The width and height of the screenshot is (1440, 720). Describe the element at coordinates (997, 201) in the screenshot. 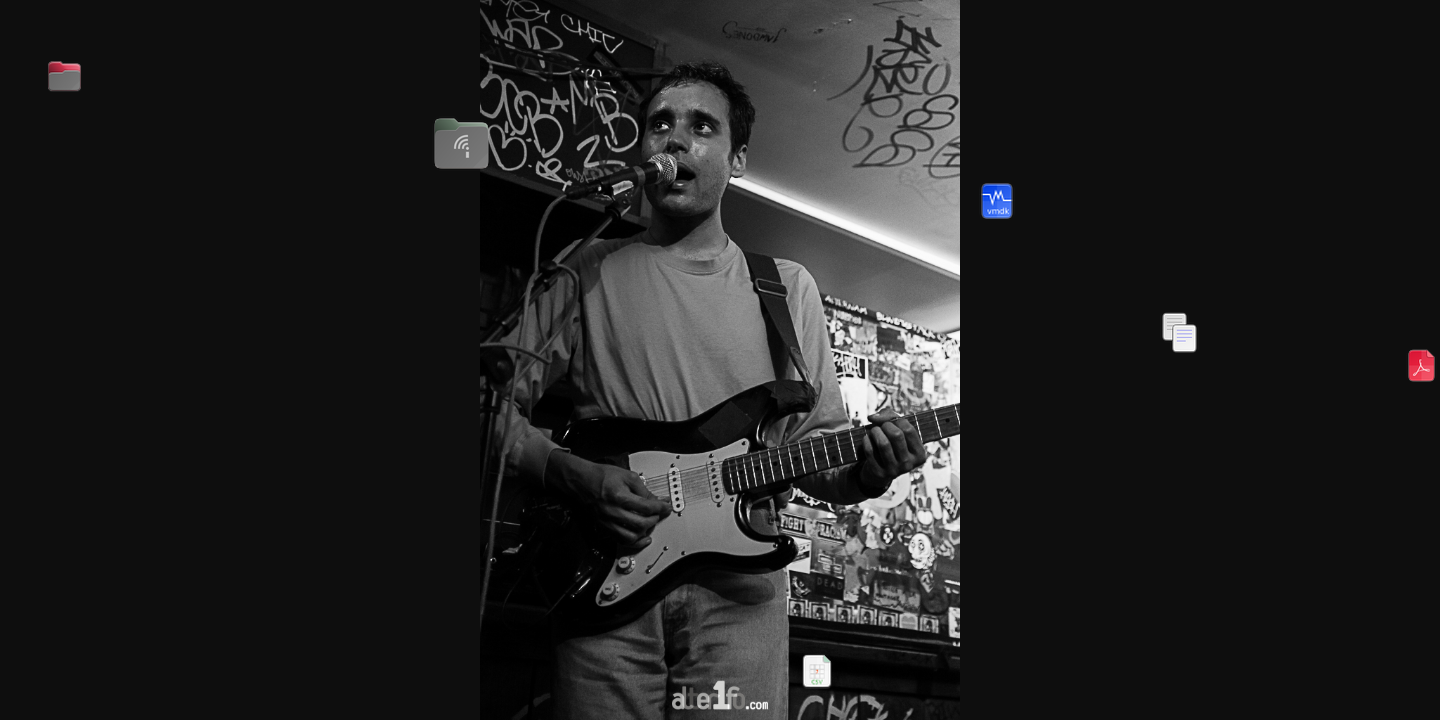

I see `a virtualbox virtual machine disk file` at that location.